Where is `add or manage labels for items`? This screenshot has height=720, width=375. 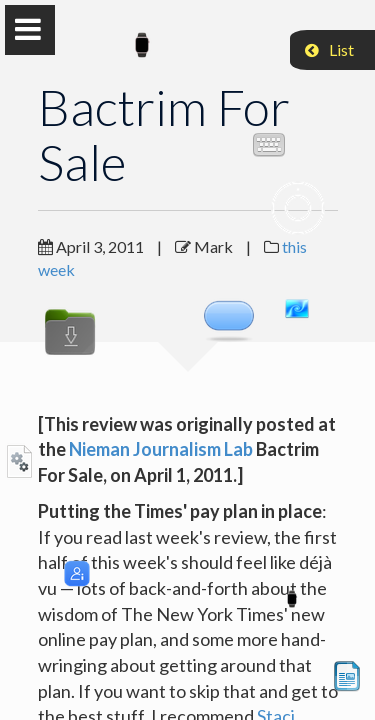
add or manage labels for items is located at coordinates (229, 318).